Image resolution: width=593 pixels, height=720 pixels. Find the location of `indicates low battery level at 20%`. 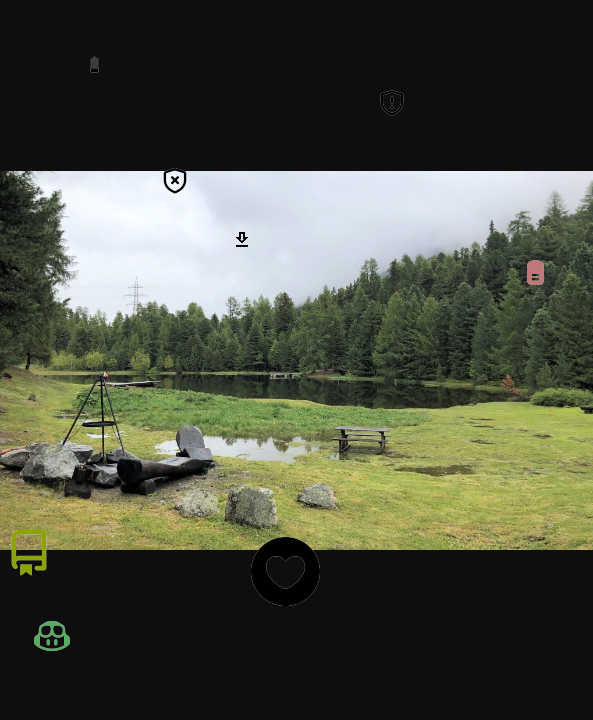

indicates low battery level at 20% is located at coordinates (94, 64).